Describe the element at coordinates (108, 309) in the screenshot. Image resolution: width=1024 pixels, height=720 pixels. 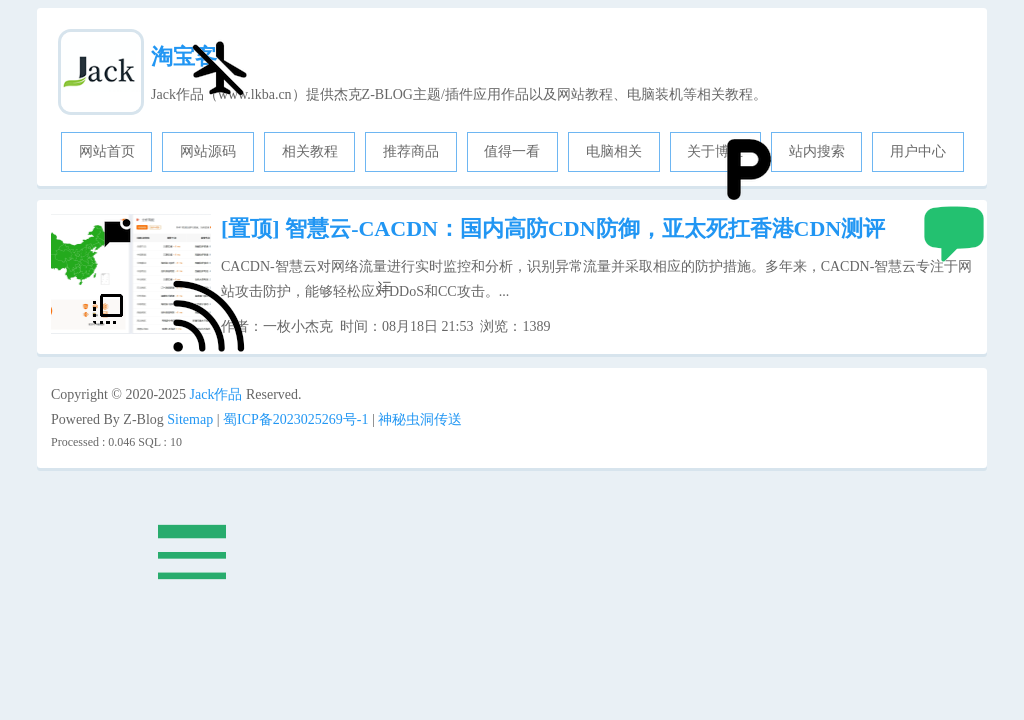
I see `bring window to front` at that location.